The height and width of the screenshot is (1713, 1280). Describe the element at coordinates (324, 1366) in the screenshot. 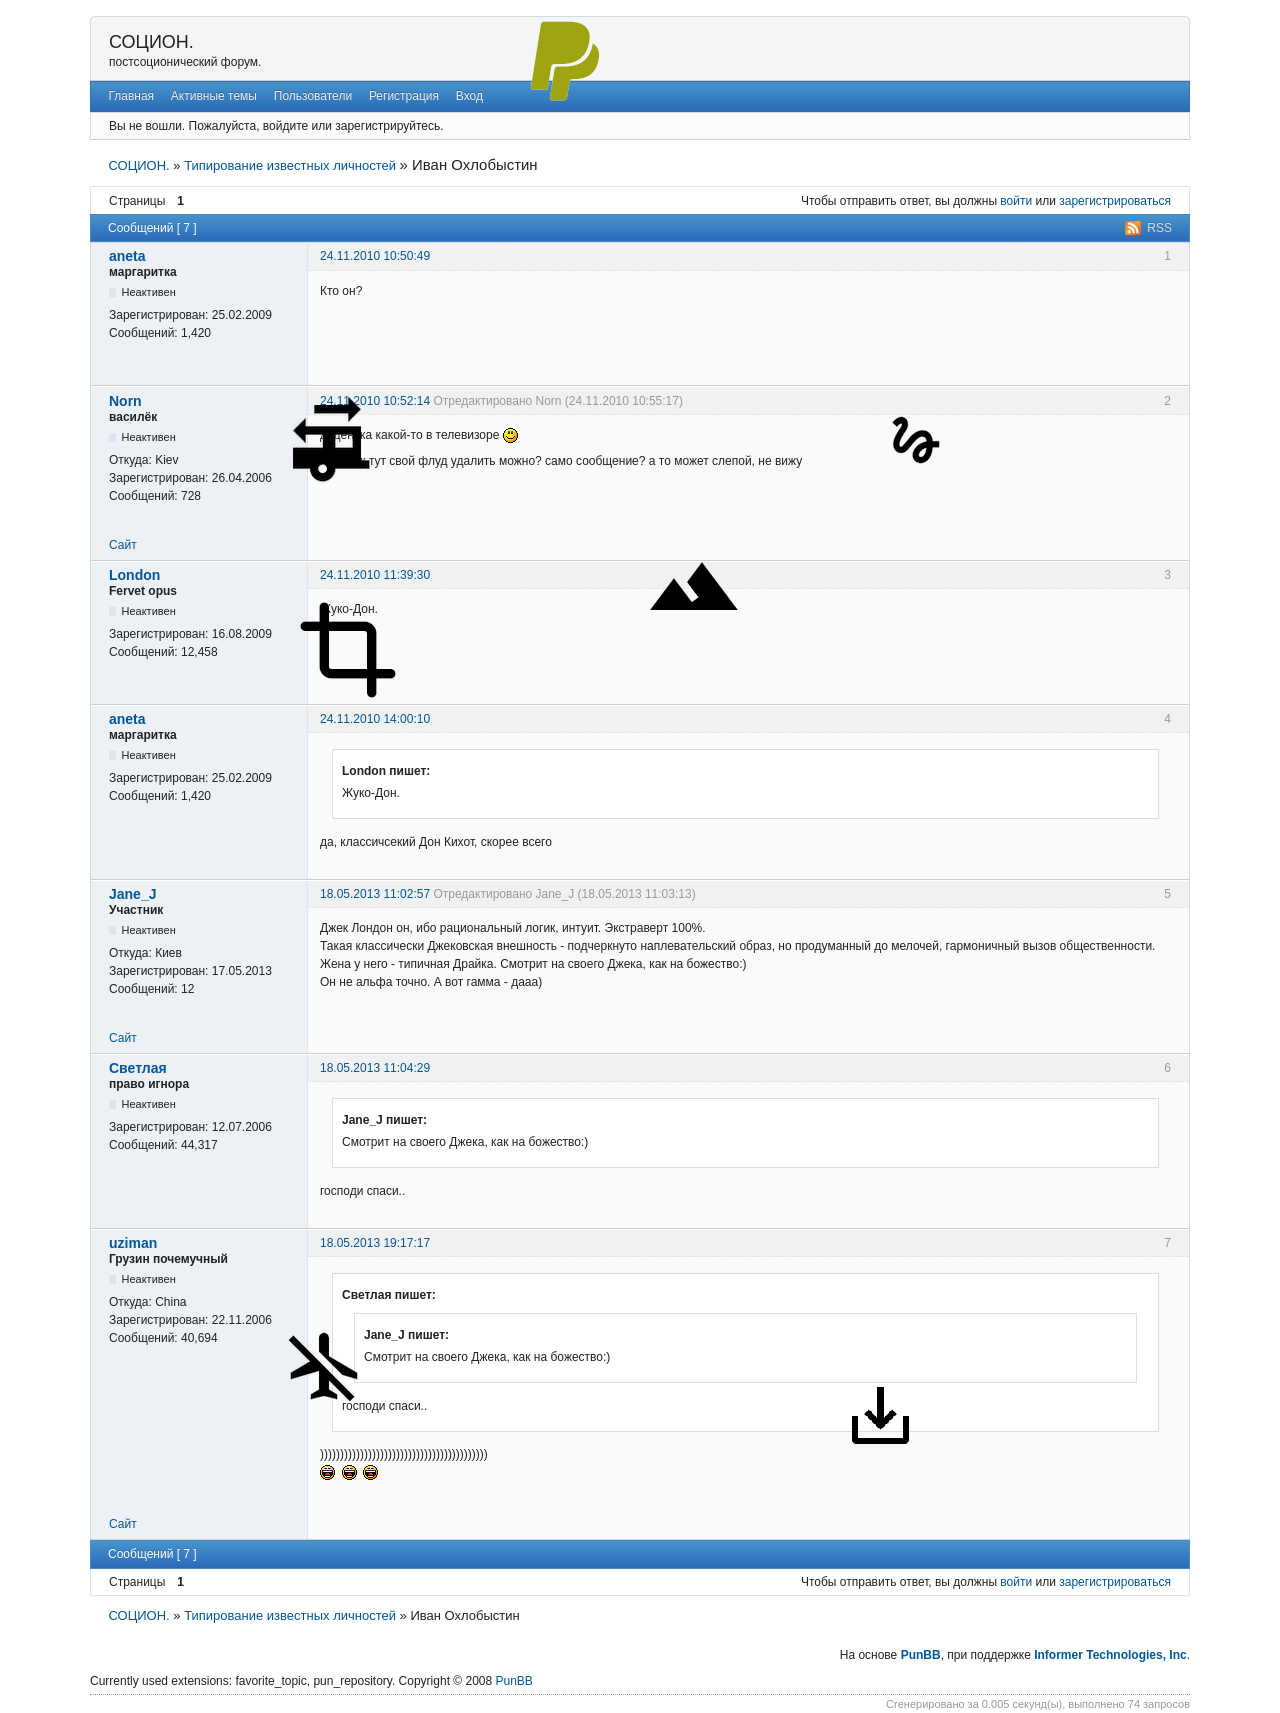

I see `airplane mode is currently disabled` at that location.